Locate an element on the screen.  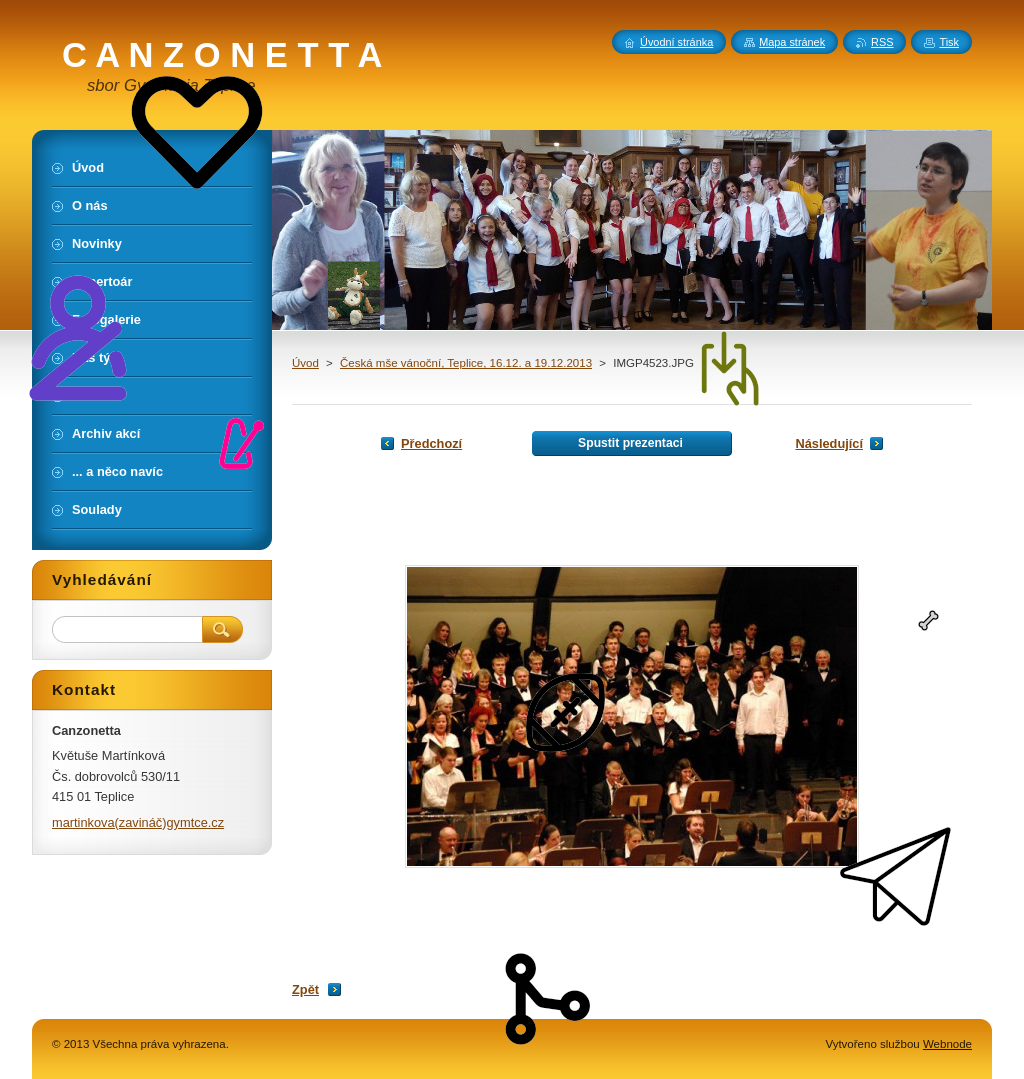
open Telegram app is located at coordinates (899, 878).